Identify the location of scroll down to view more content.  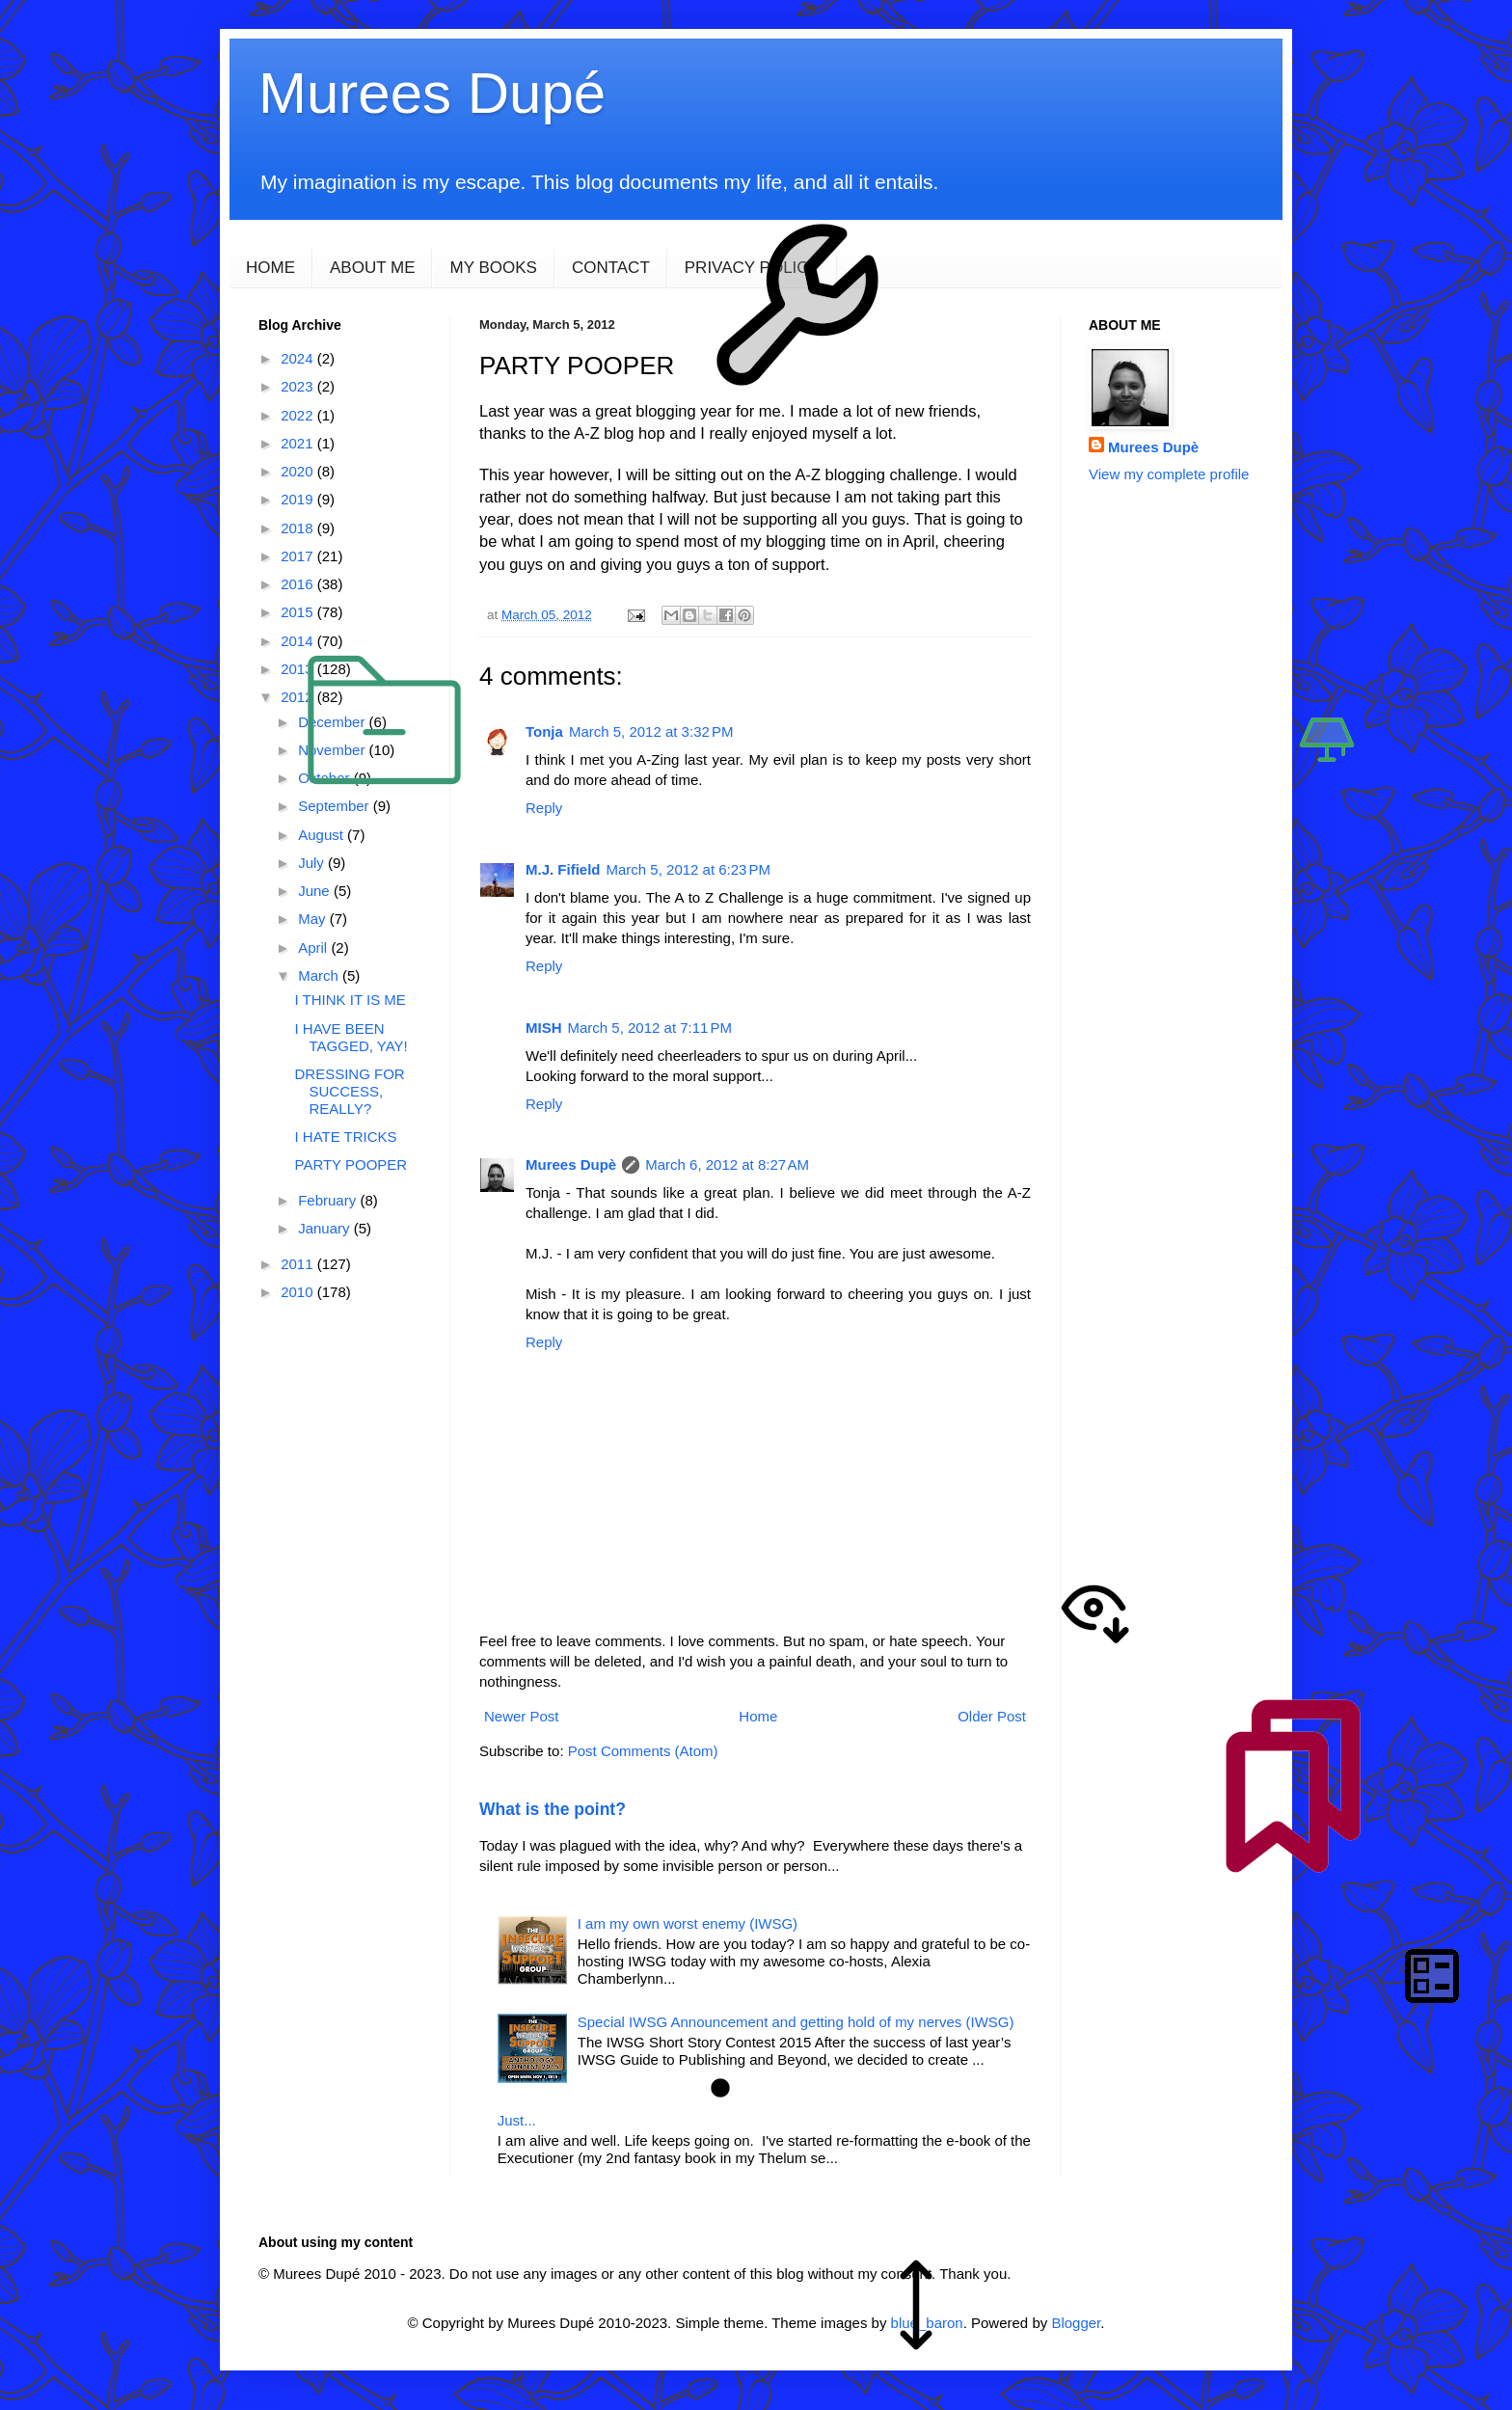
(1094, 1608).